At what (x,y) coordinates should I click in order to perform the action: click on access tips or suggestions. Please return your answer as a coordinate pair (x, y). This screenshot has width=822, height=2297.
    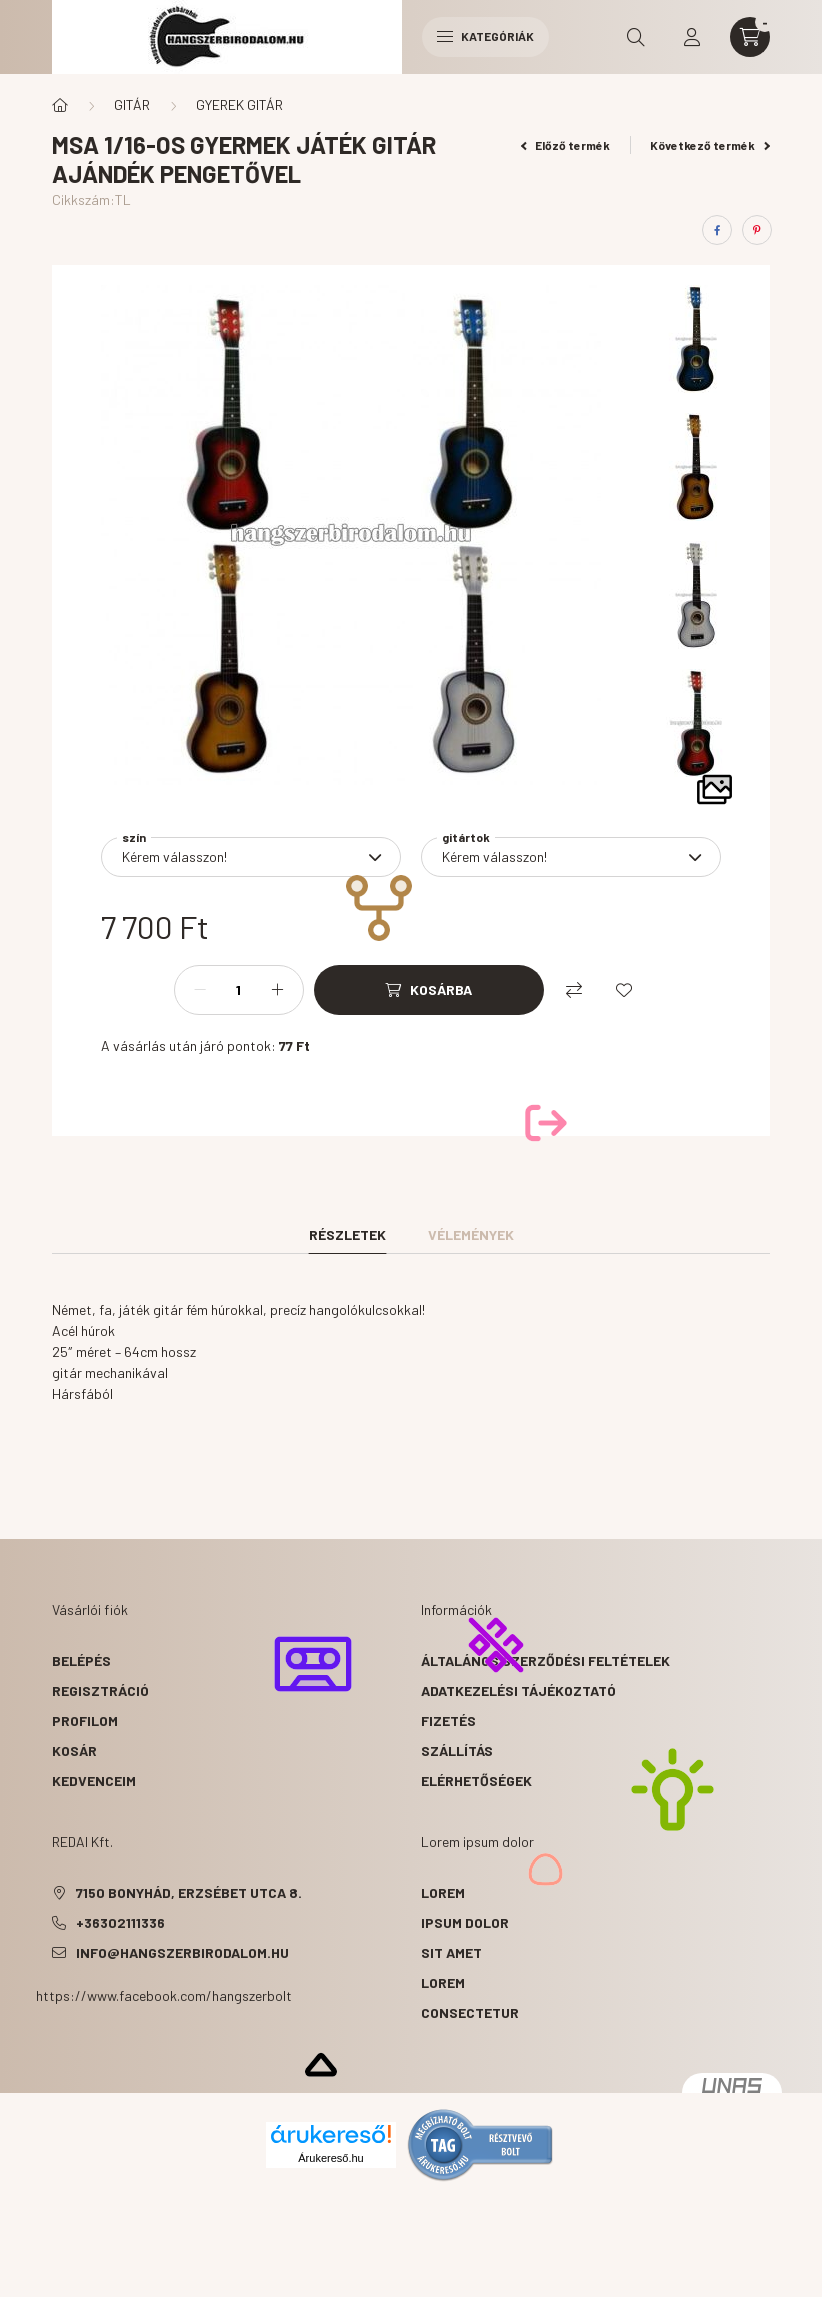
    Looking at the image, I should click on (672, 1789).